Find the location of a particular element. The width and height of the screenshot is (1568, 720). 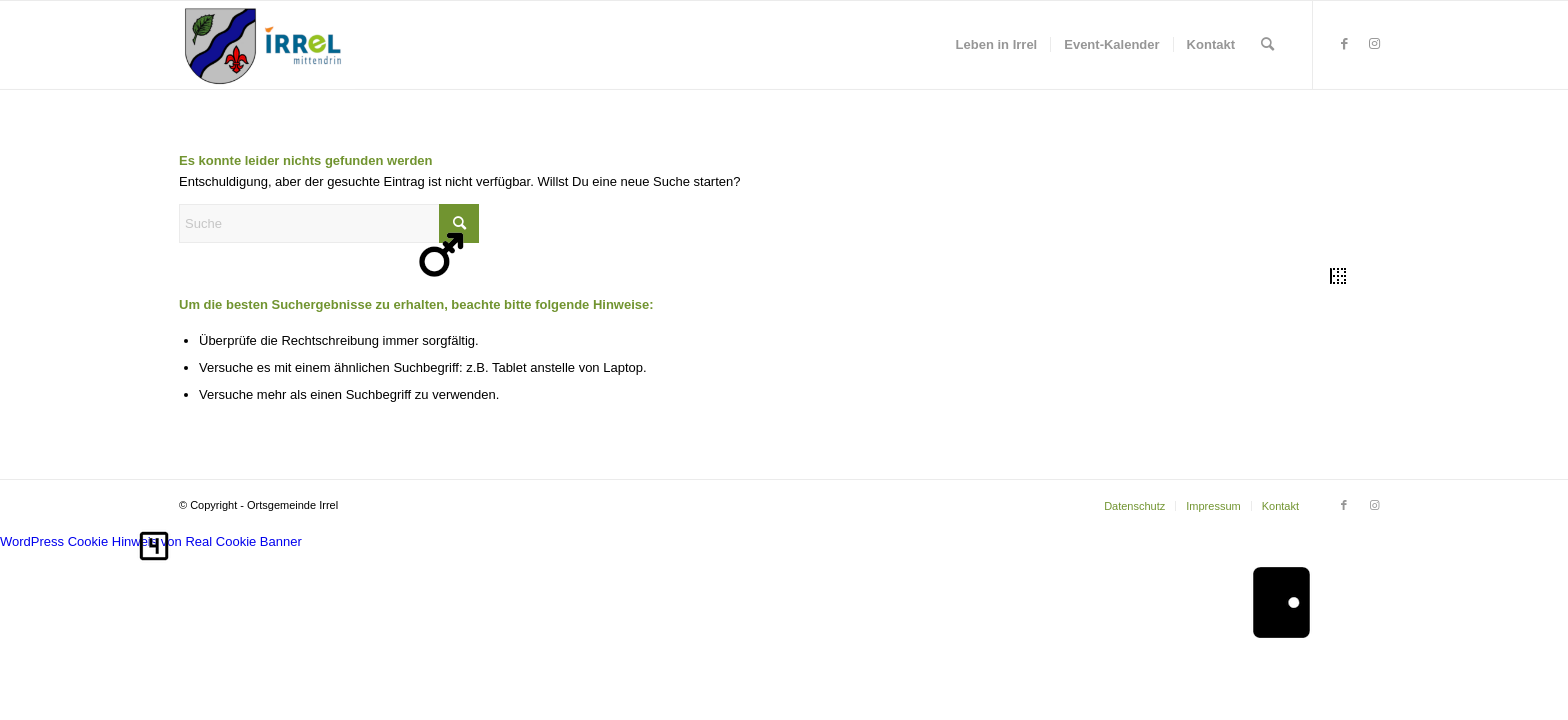

indicates male gender or sex option is located at coordinates (438, 257).